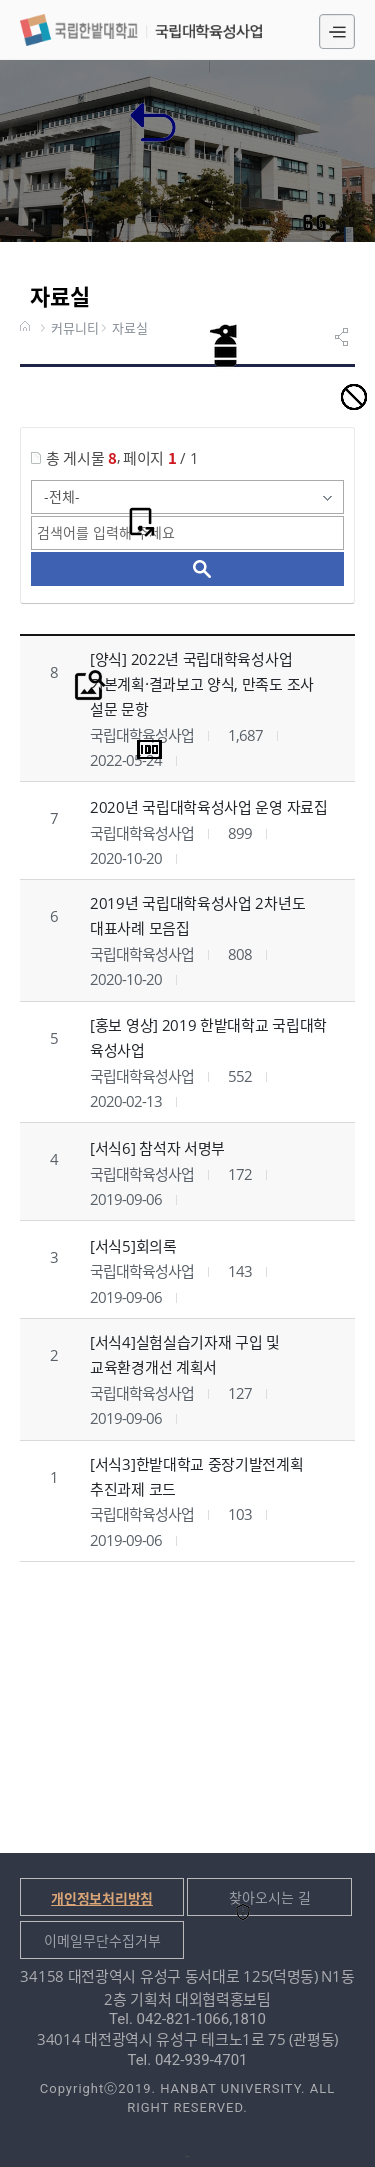  I want to click on indicates 6G network connectivity status, so click(314, 222).